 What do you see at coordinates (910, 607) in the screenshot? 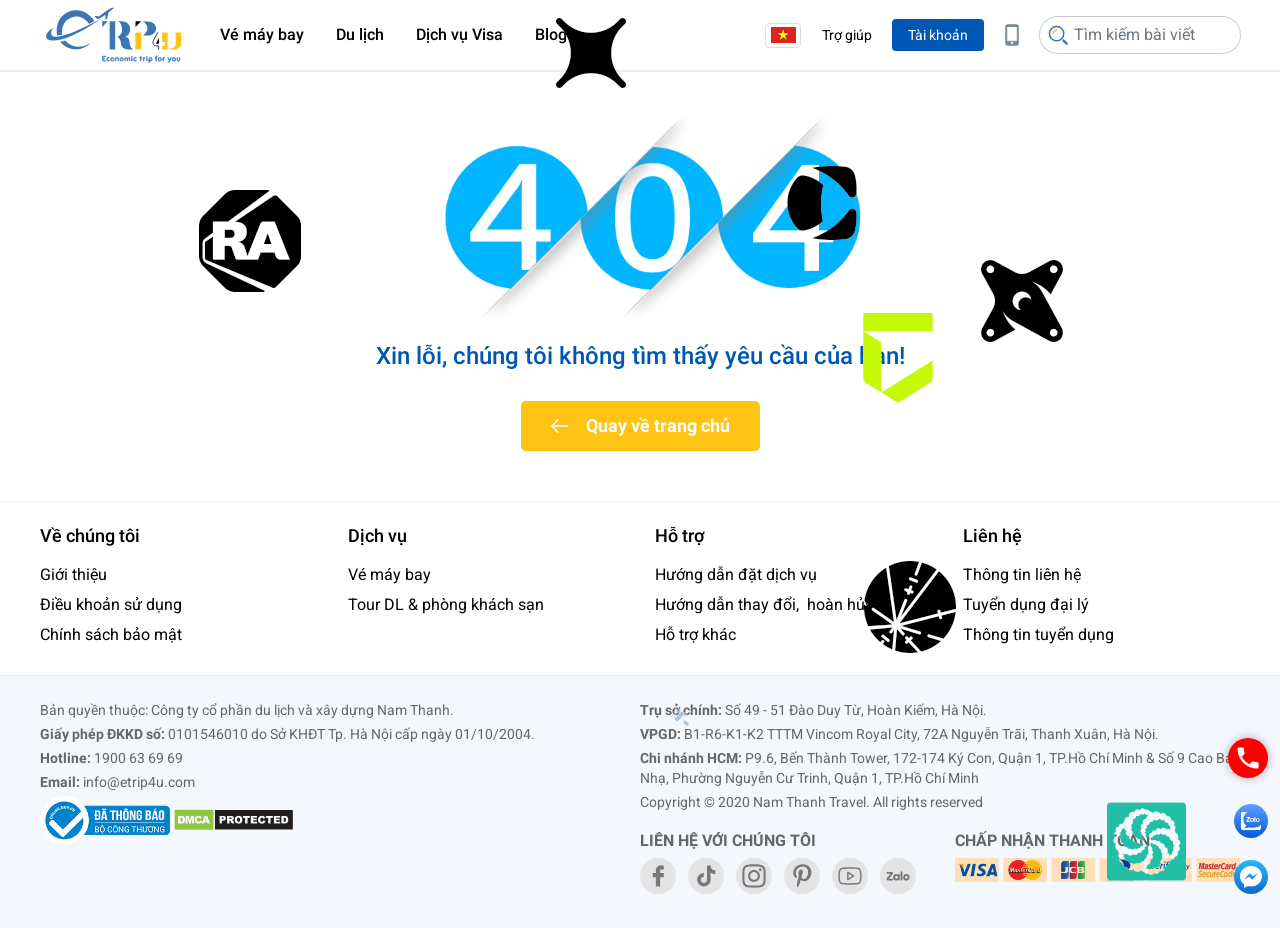
I see `visit the Ex Ordo website or platform` at bounding box center [910, 607].